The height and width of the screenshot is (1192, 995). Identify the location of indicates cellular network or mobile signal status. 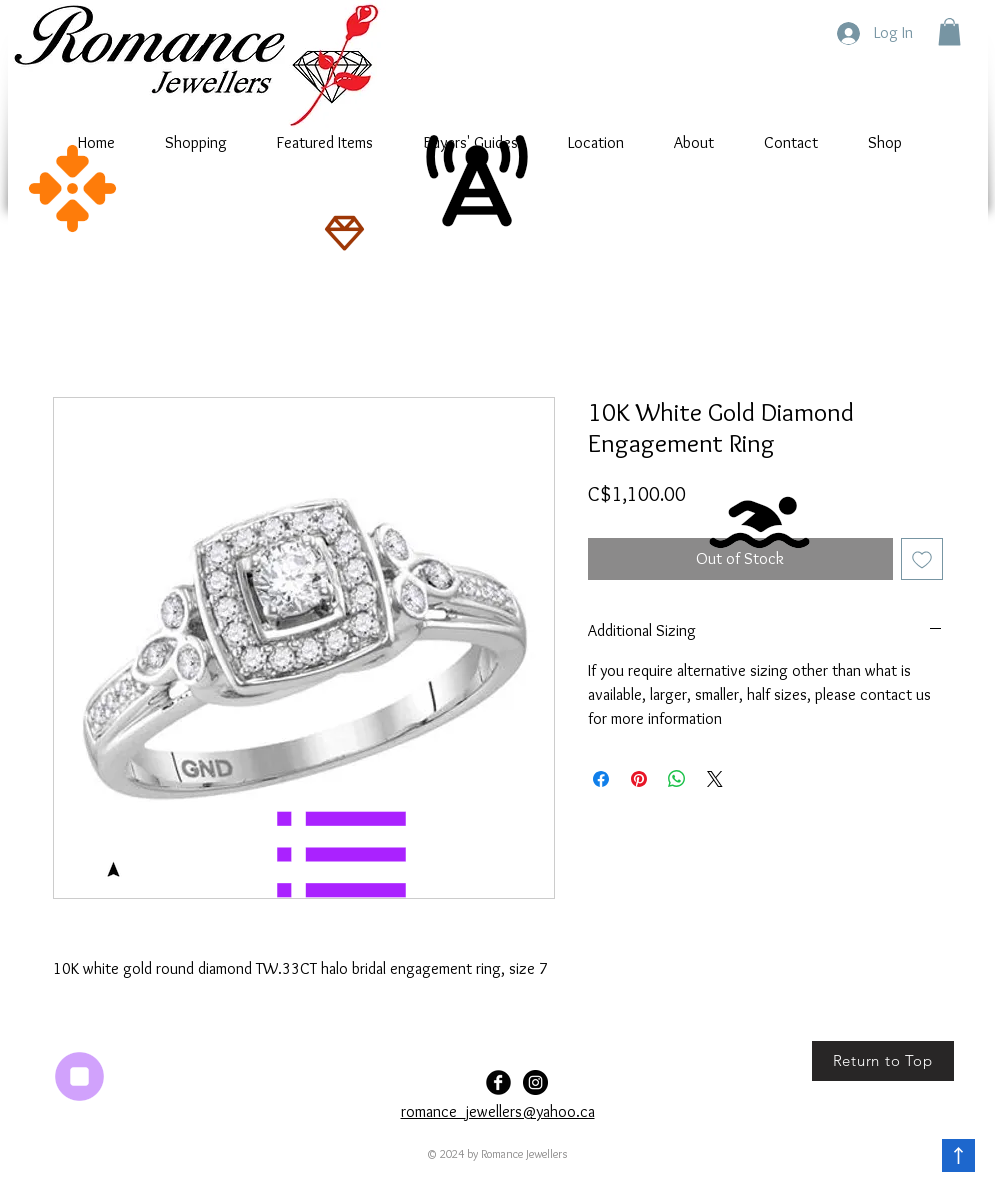
(477, 180).